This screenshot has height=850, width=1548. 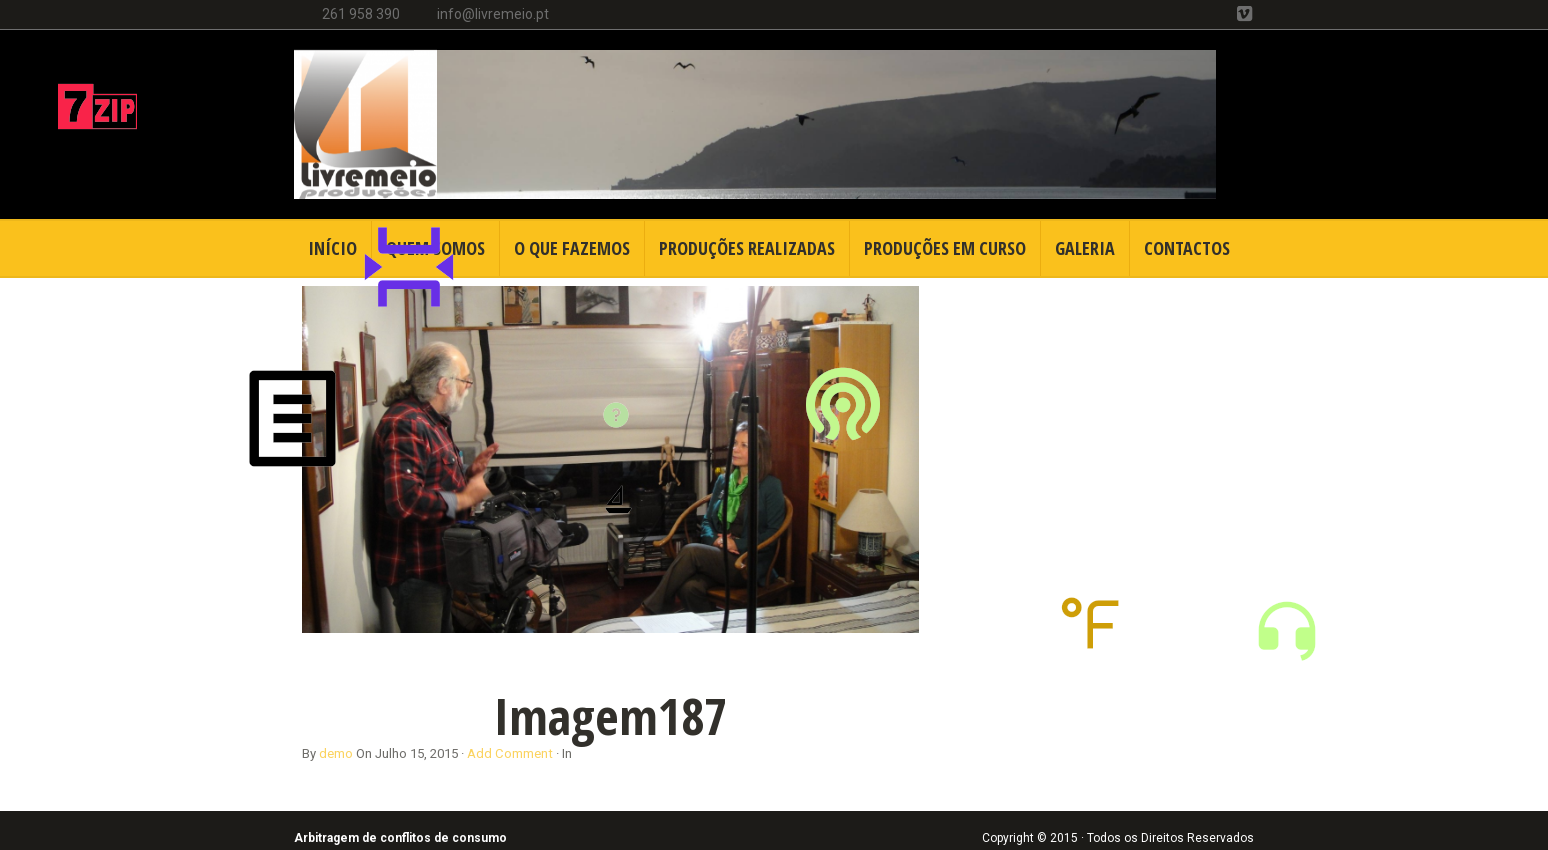 I want to click on contact customer support, so click(x=1287, y=630).